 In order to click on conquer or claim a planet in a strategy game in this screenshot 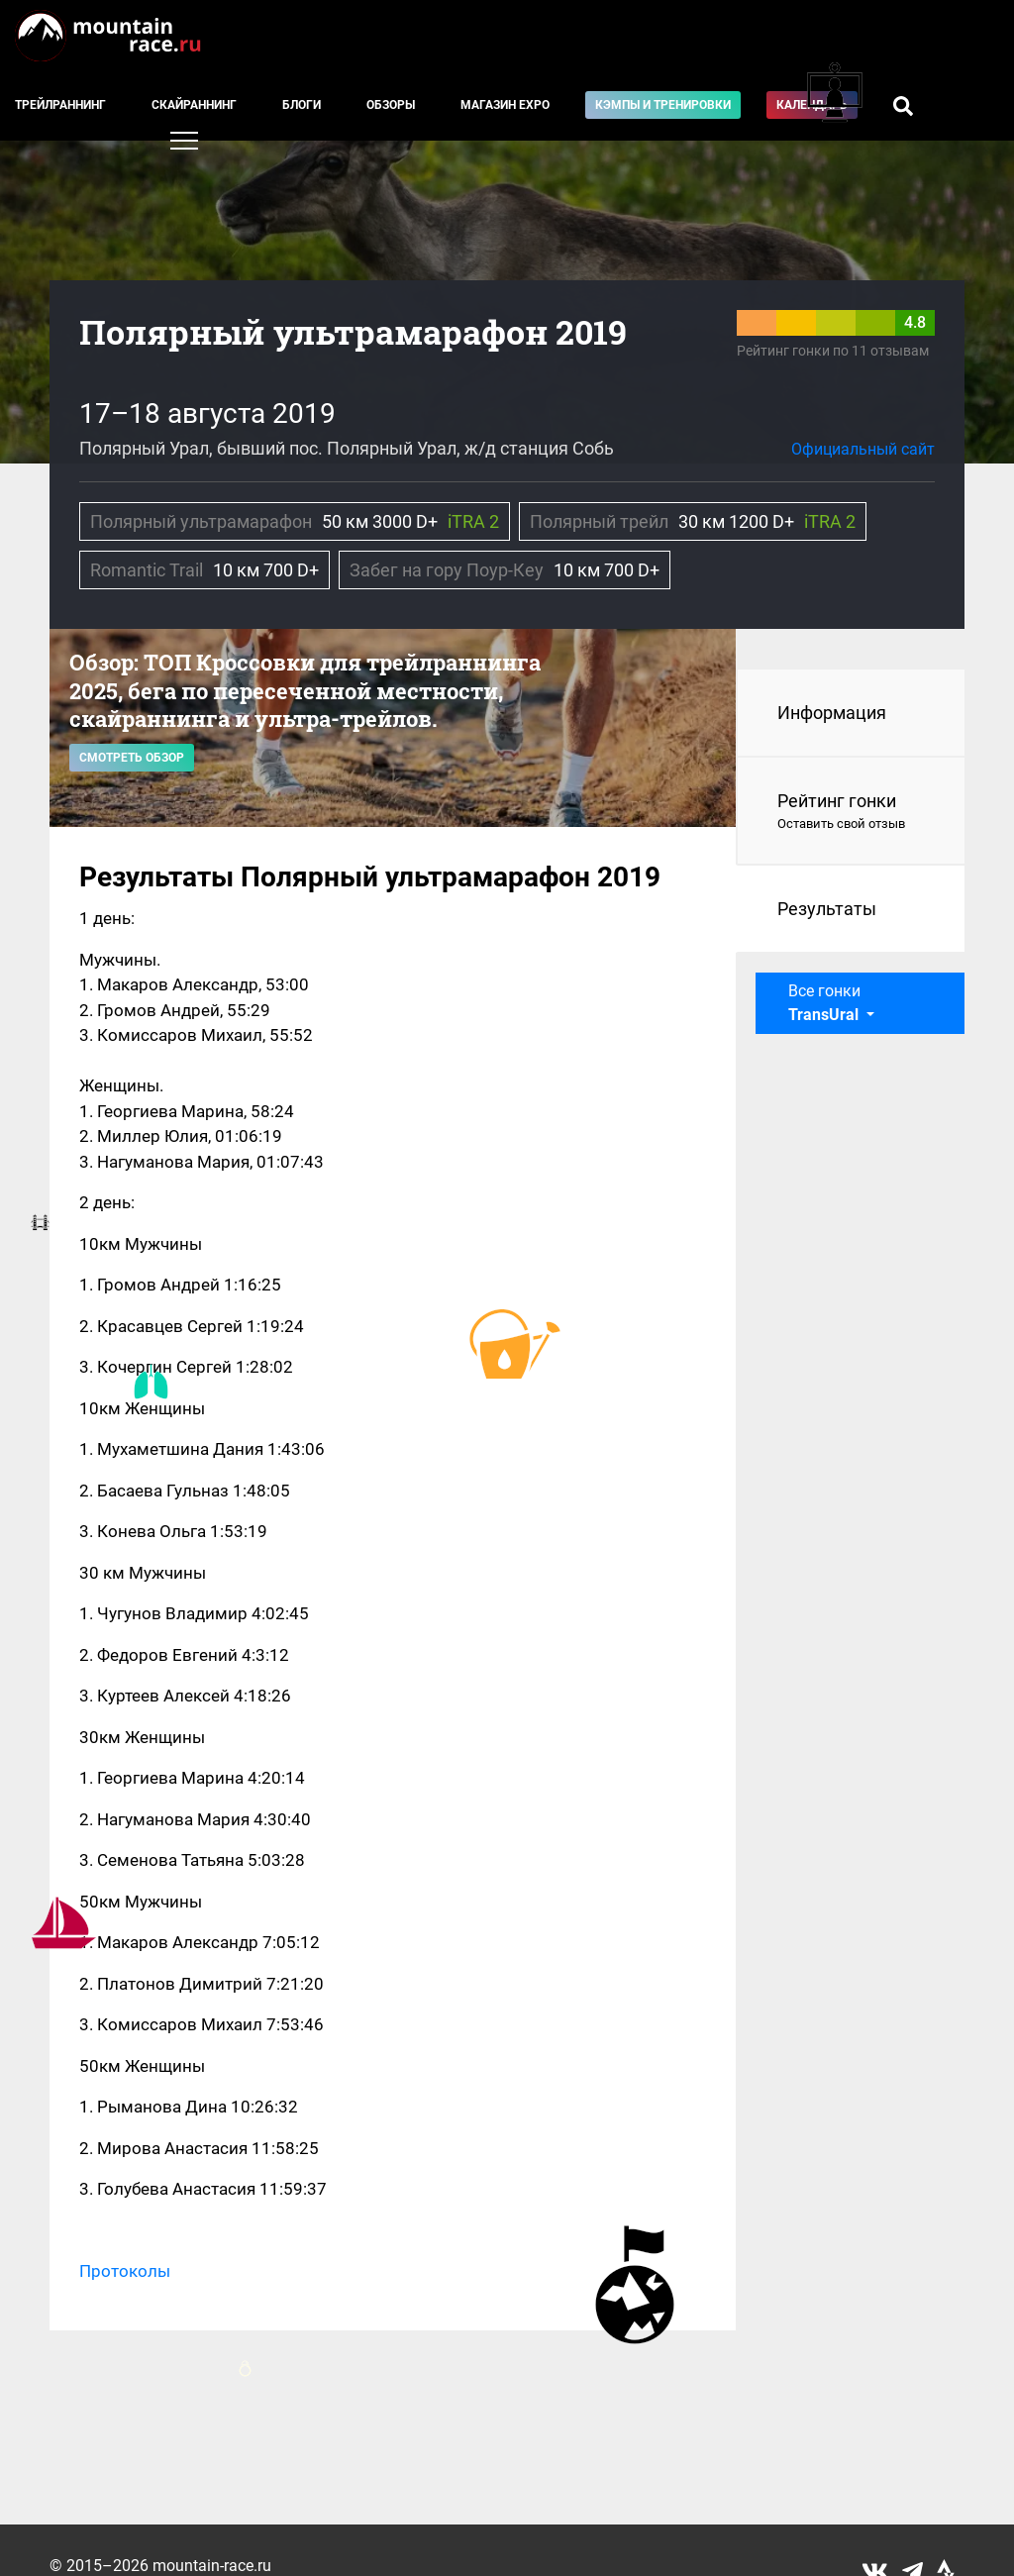, I will do `click(635, 2284)`.